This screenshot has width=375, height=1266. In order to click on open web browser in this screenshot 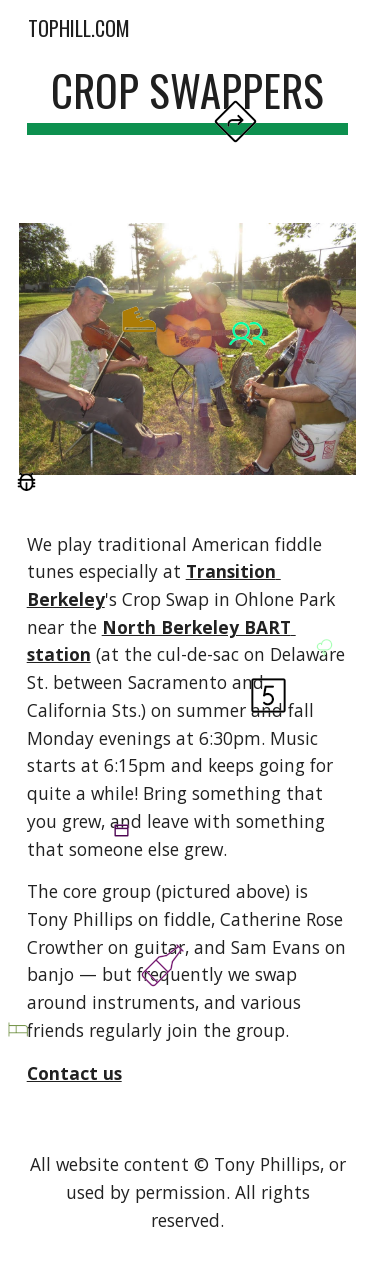, I will do `click(121, 830)`.